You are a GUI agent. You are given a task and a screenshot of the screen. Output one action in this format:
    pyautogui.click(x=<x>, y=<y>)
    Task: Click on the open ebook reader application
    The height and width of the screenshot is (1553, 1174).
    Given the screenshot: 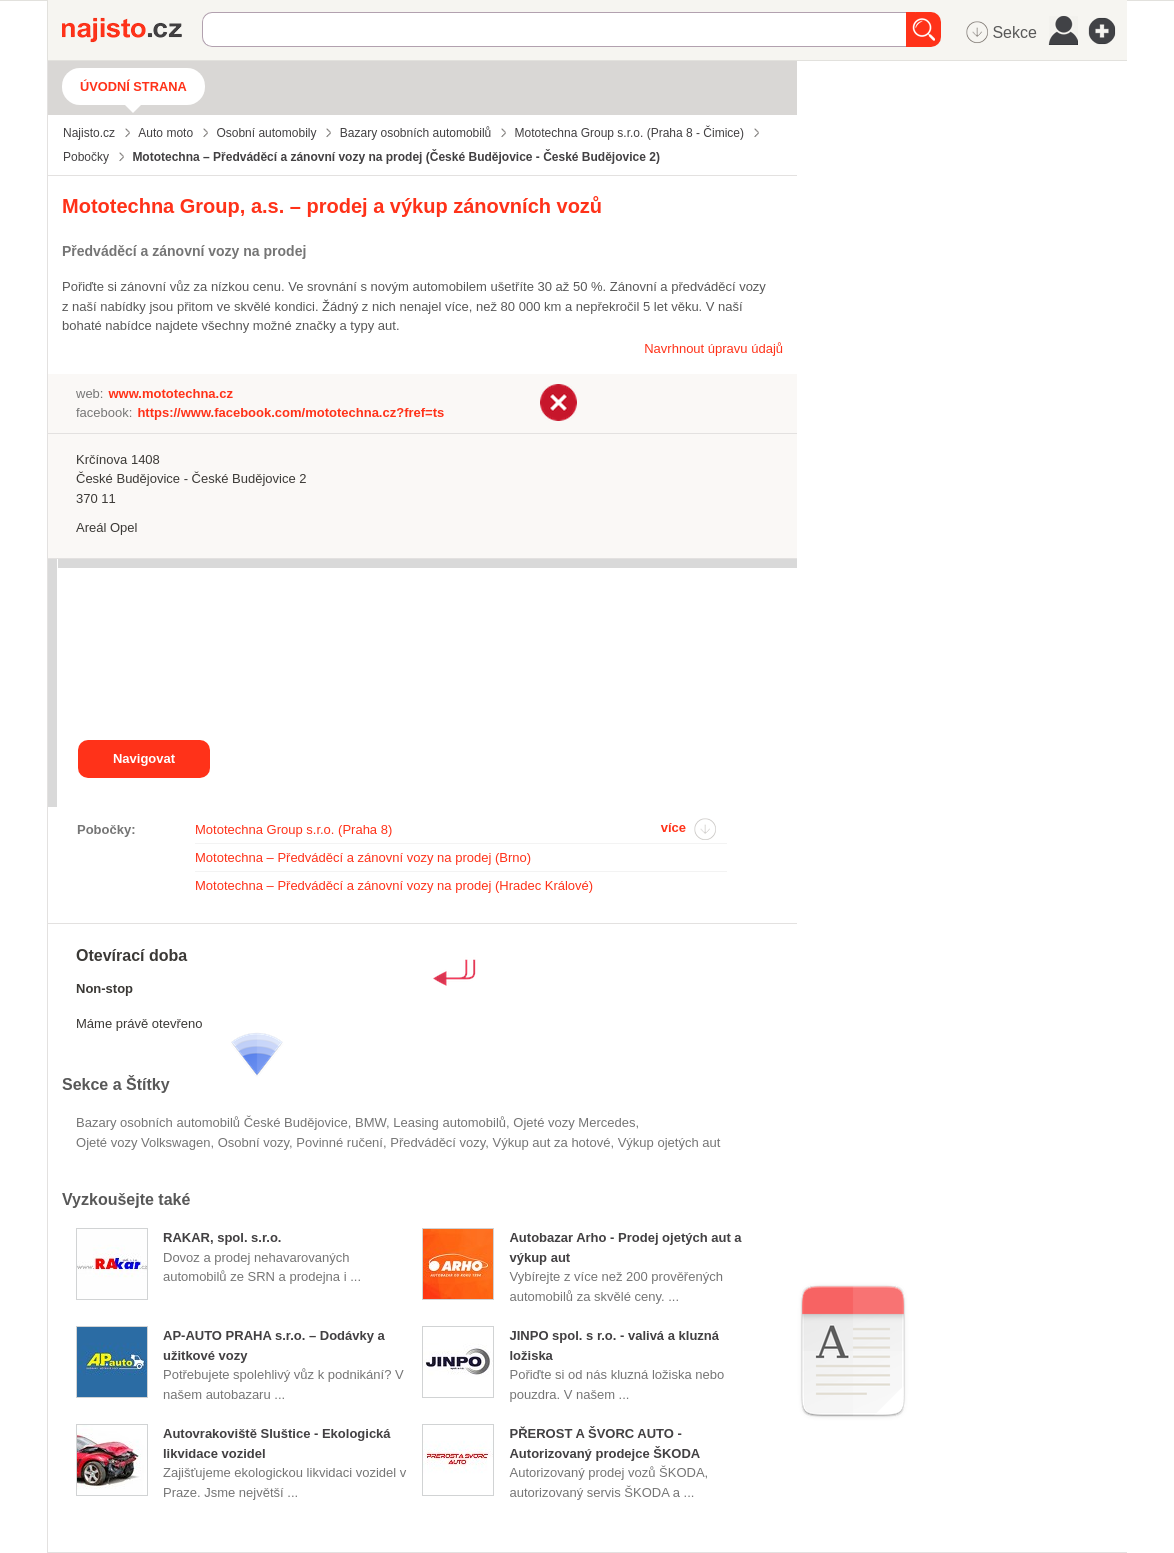 What is the action you would take?
    pyautogui.click(x=853, y=1351)
    